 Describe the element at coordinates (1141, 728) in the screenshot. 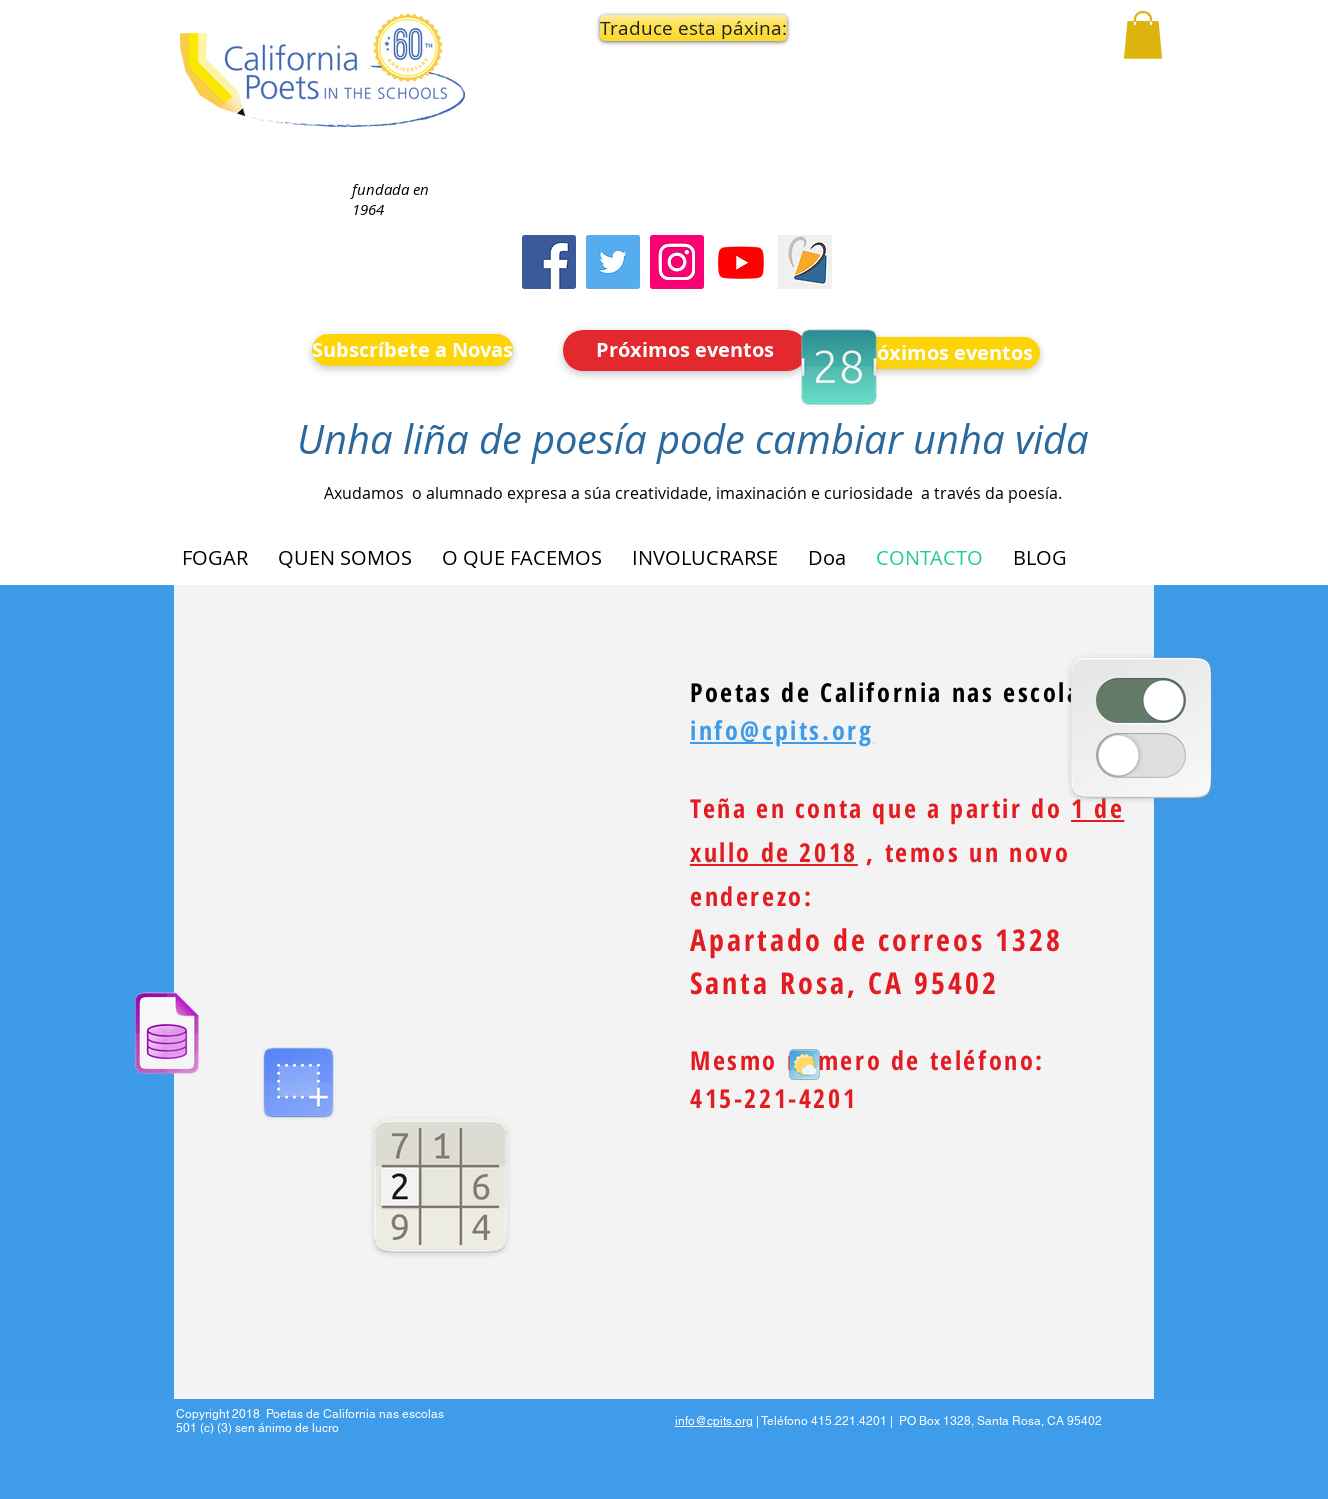

I see `open system settings or preferences` at that location.